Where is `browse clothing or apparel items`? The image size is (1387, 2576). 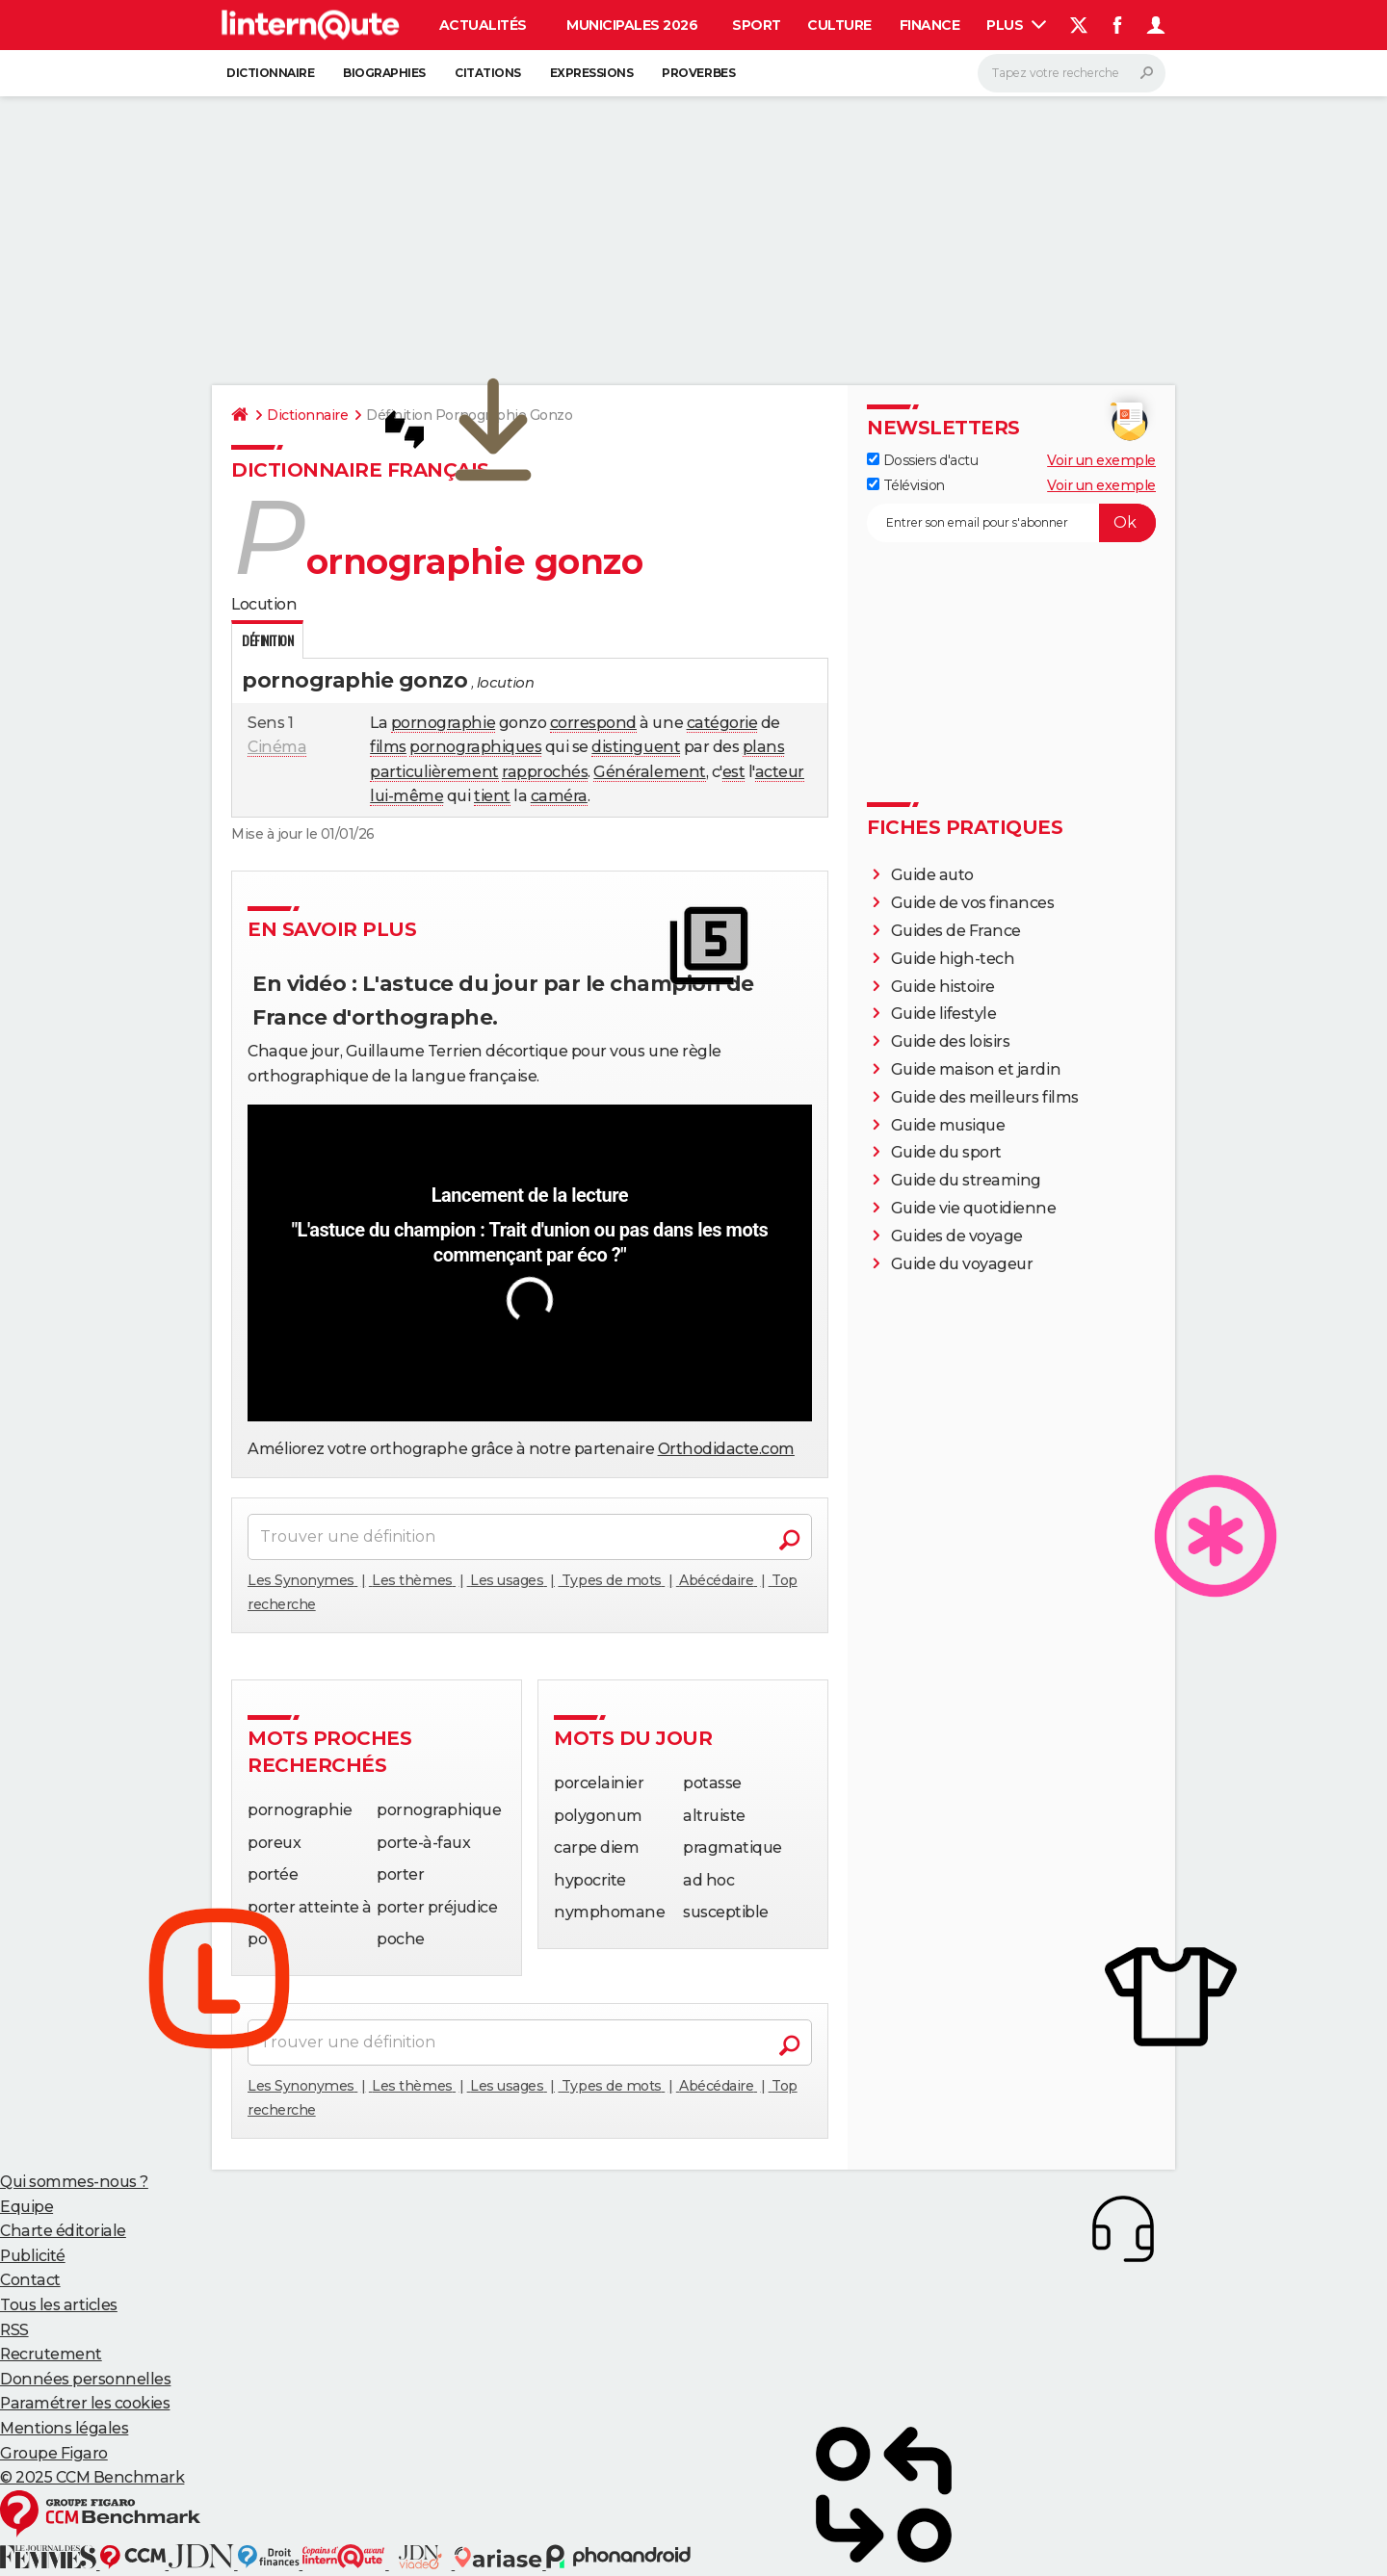
browse clothing or apparel items is located at coordinates (1170, 1996).